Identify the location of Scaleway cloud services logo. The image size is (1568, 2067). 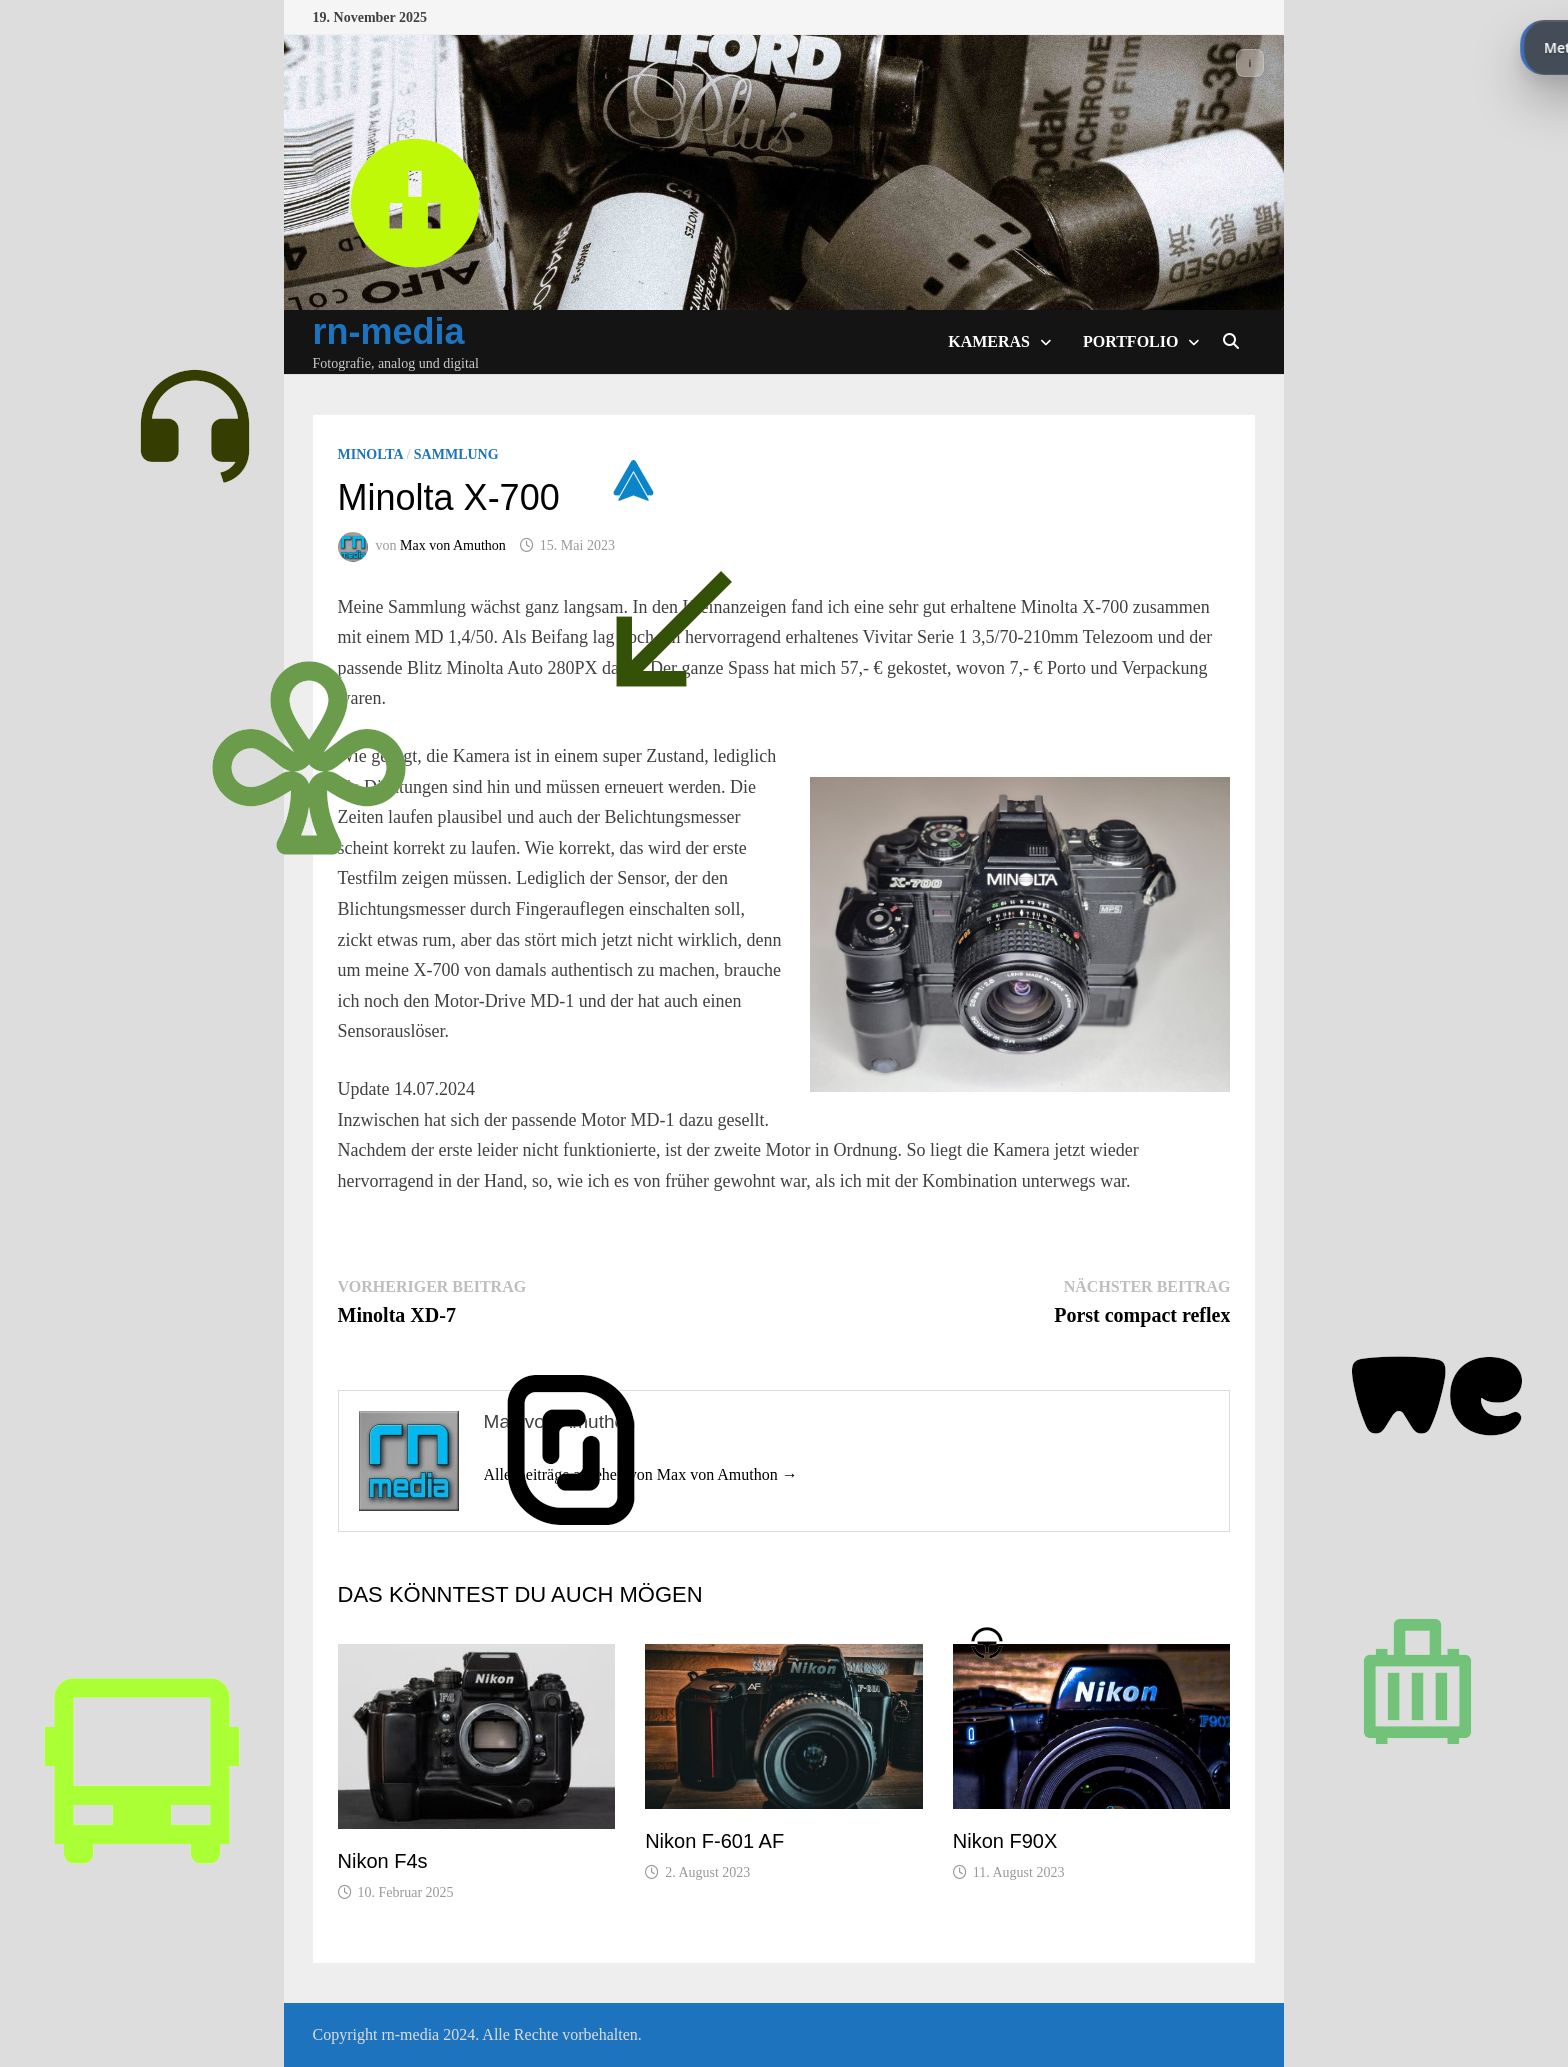
(571, 1450).